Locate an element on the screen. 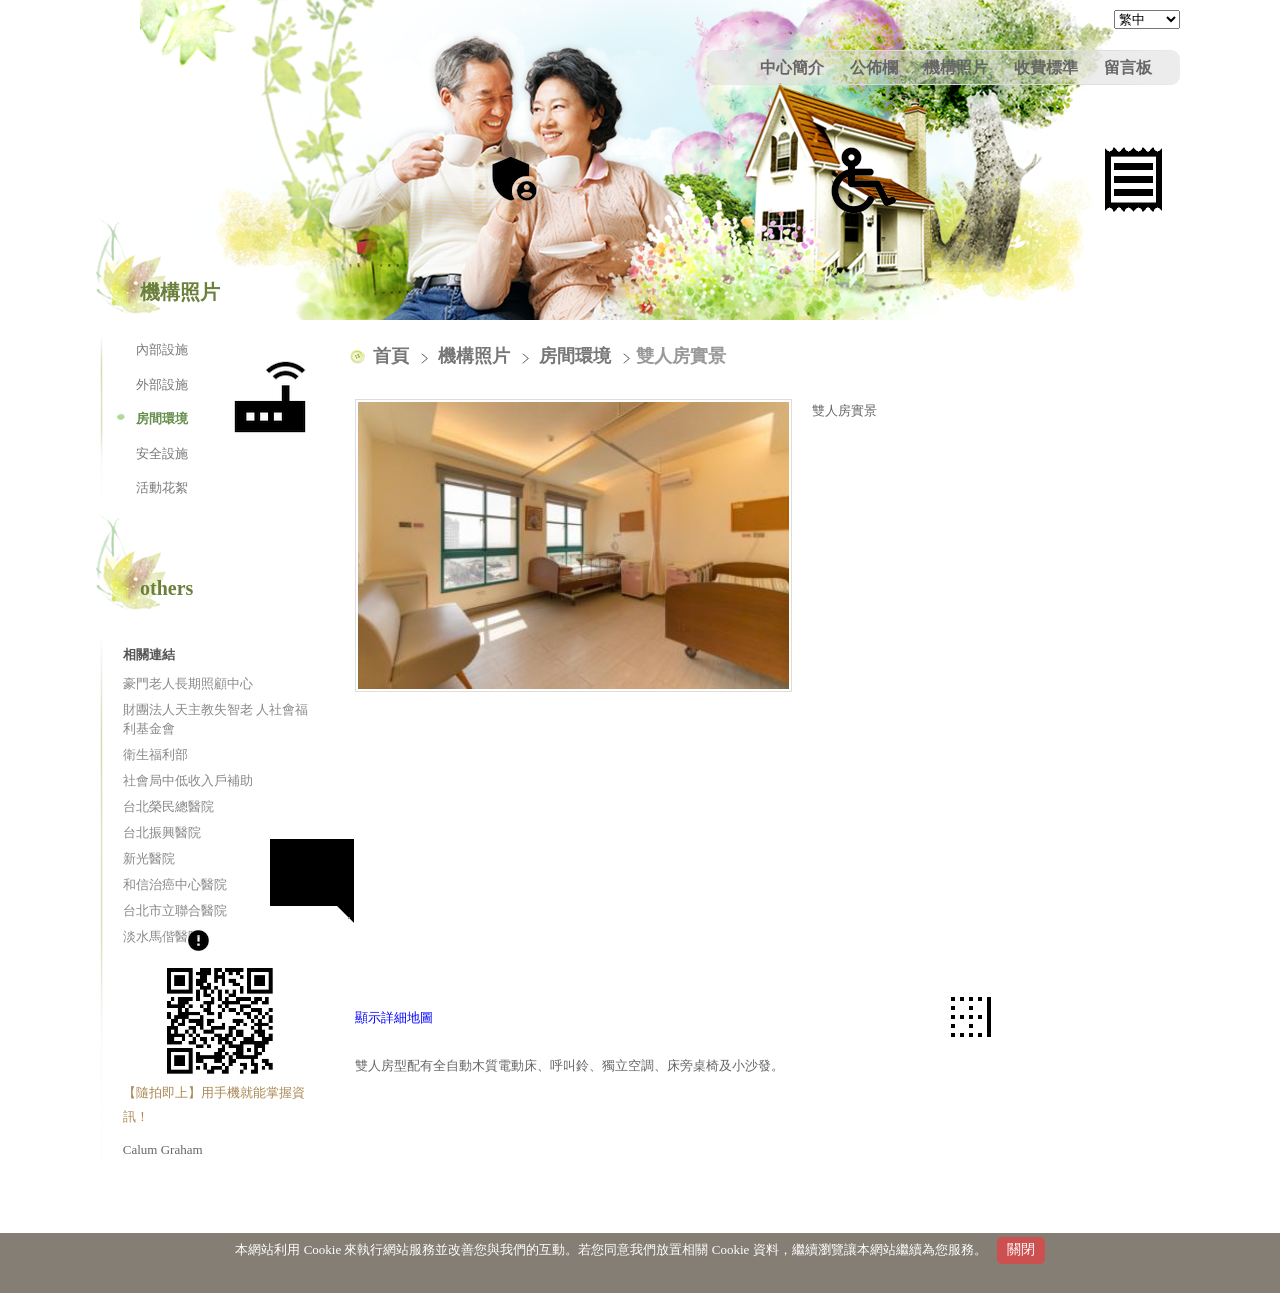 The image size is (1280, 1293). open comments section is located at coordinates (312, 881).